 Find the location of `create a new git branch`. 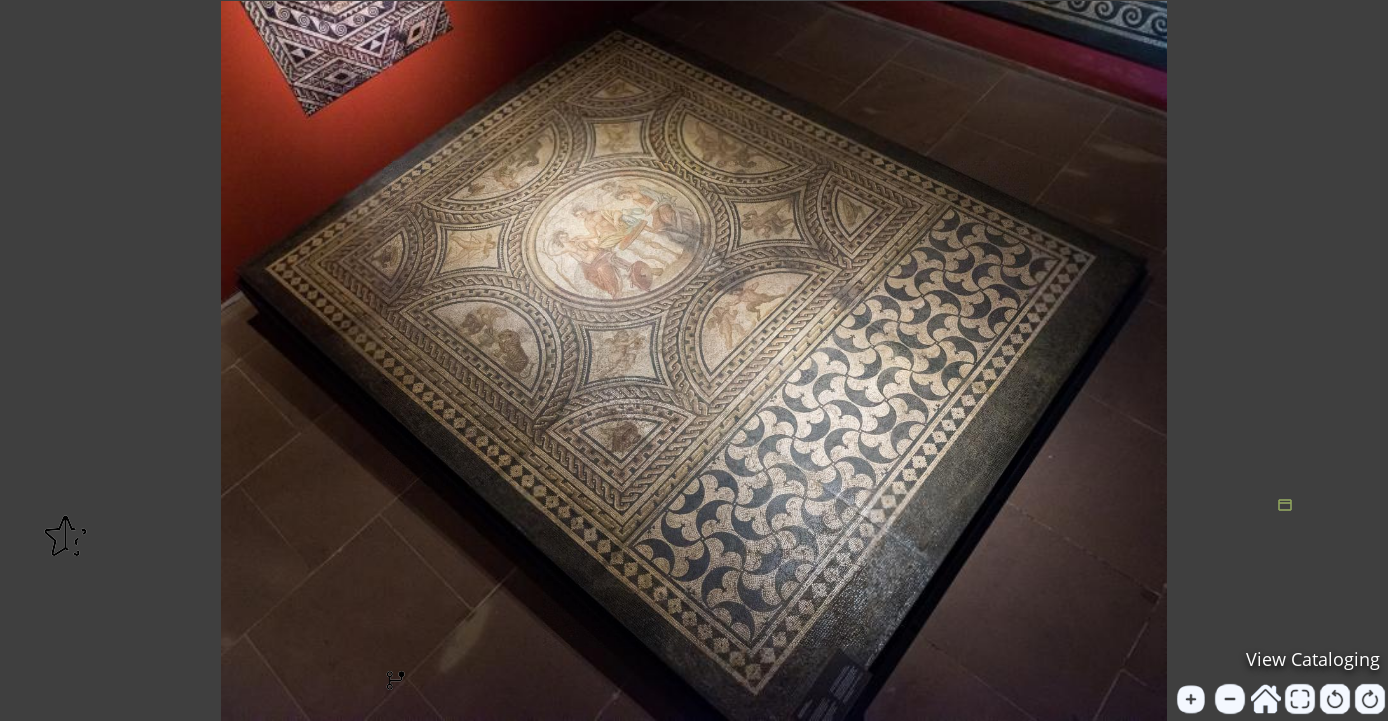

create a new git branch is located at coordinates (394, 680).